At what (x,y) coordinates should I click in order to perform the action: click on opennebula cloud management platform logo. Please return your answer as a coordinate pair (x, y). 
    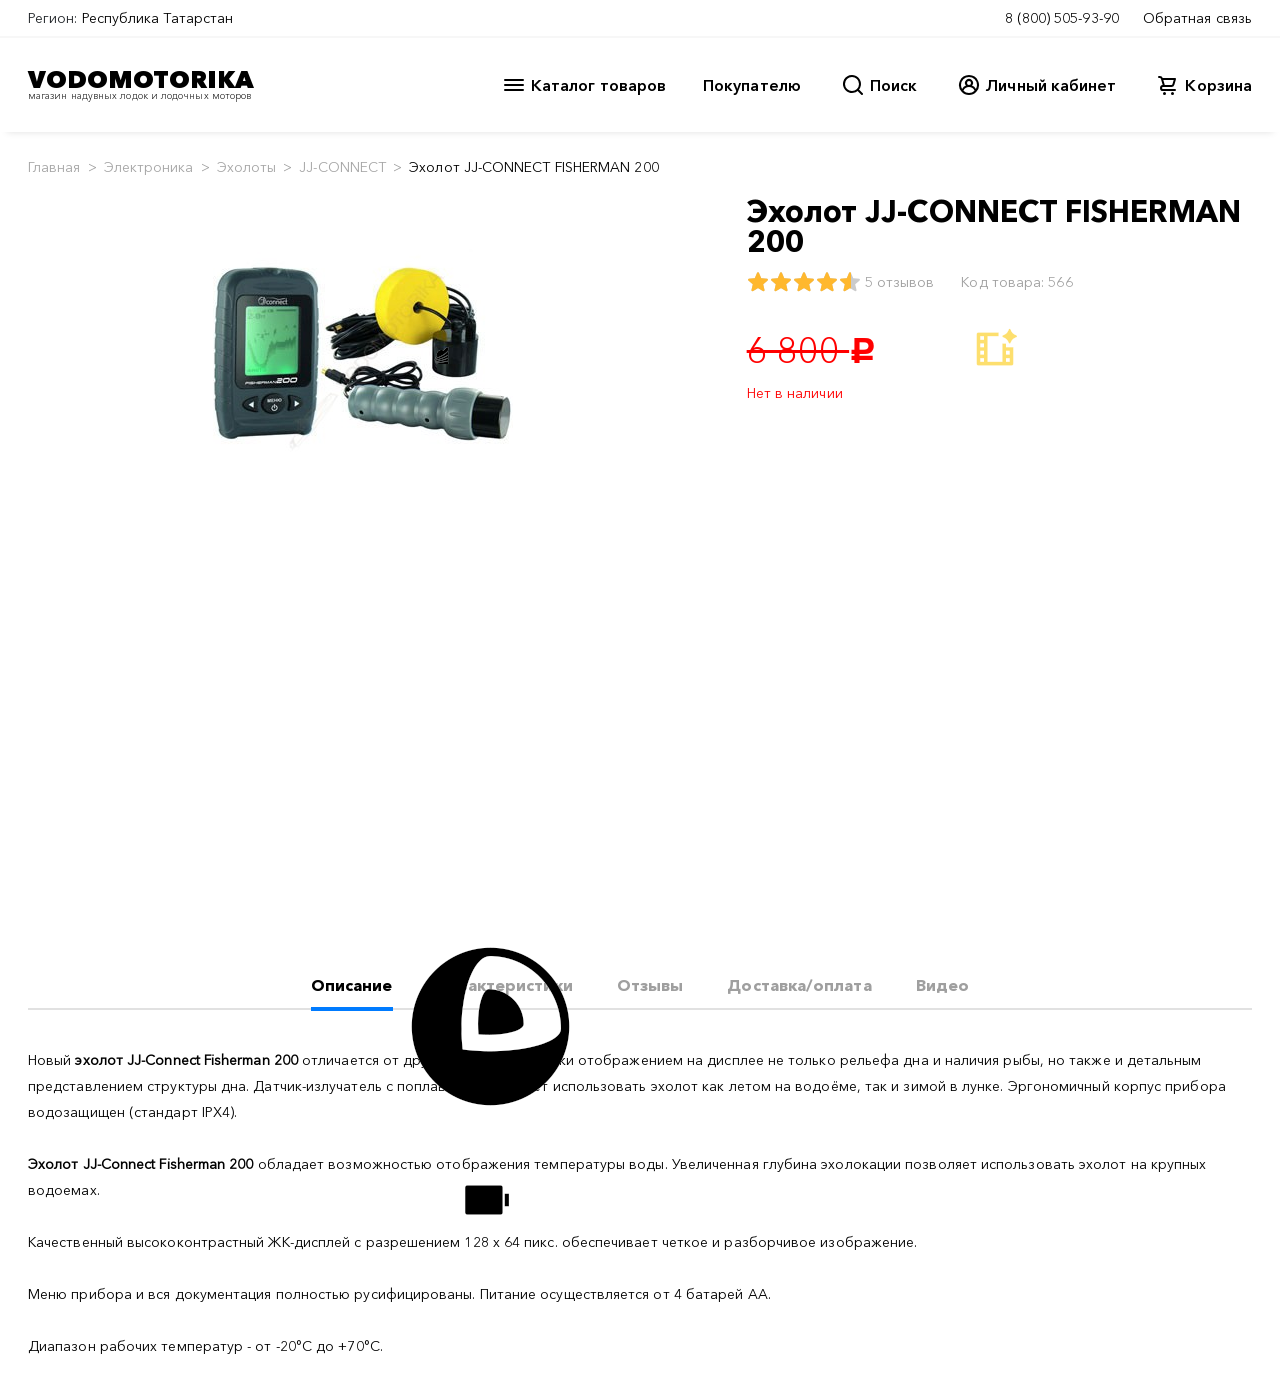
    Looking at the image, I should click on (441, 355).